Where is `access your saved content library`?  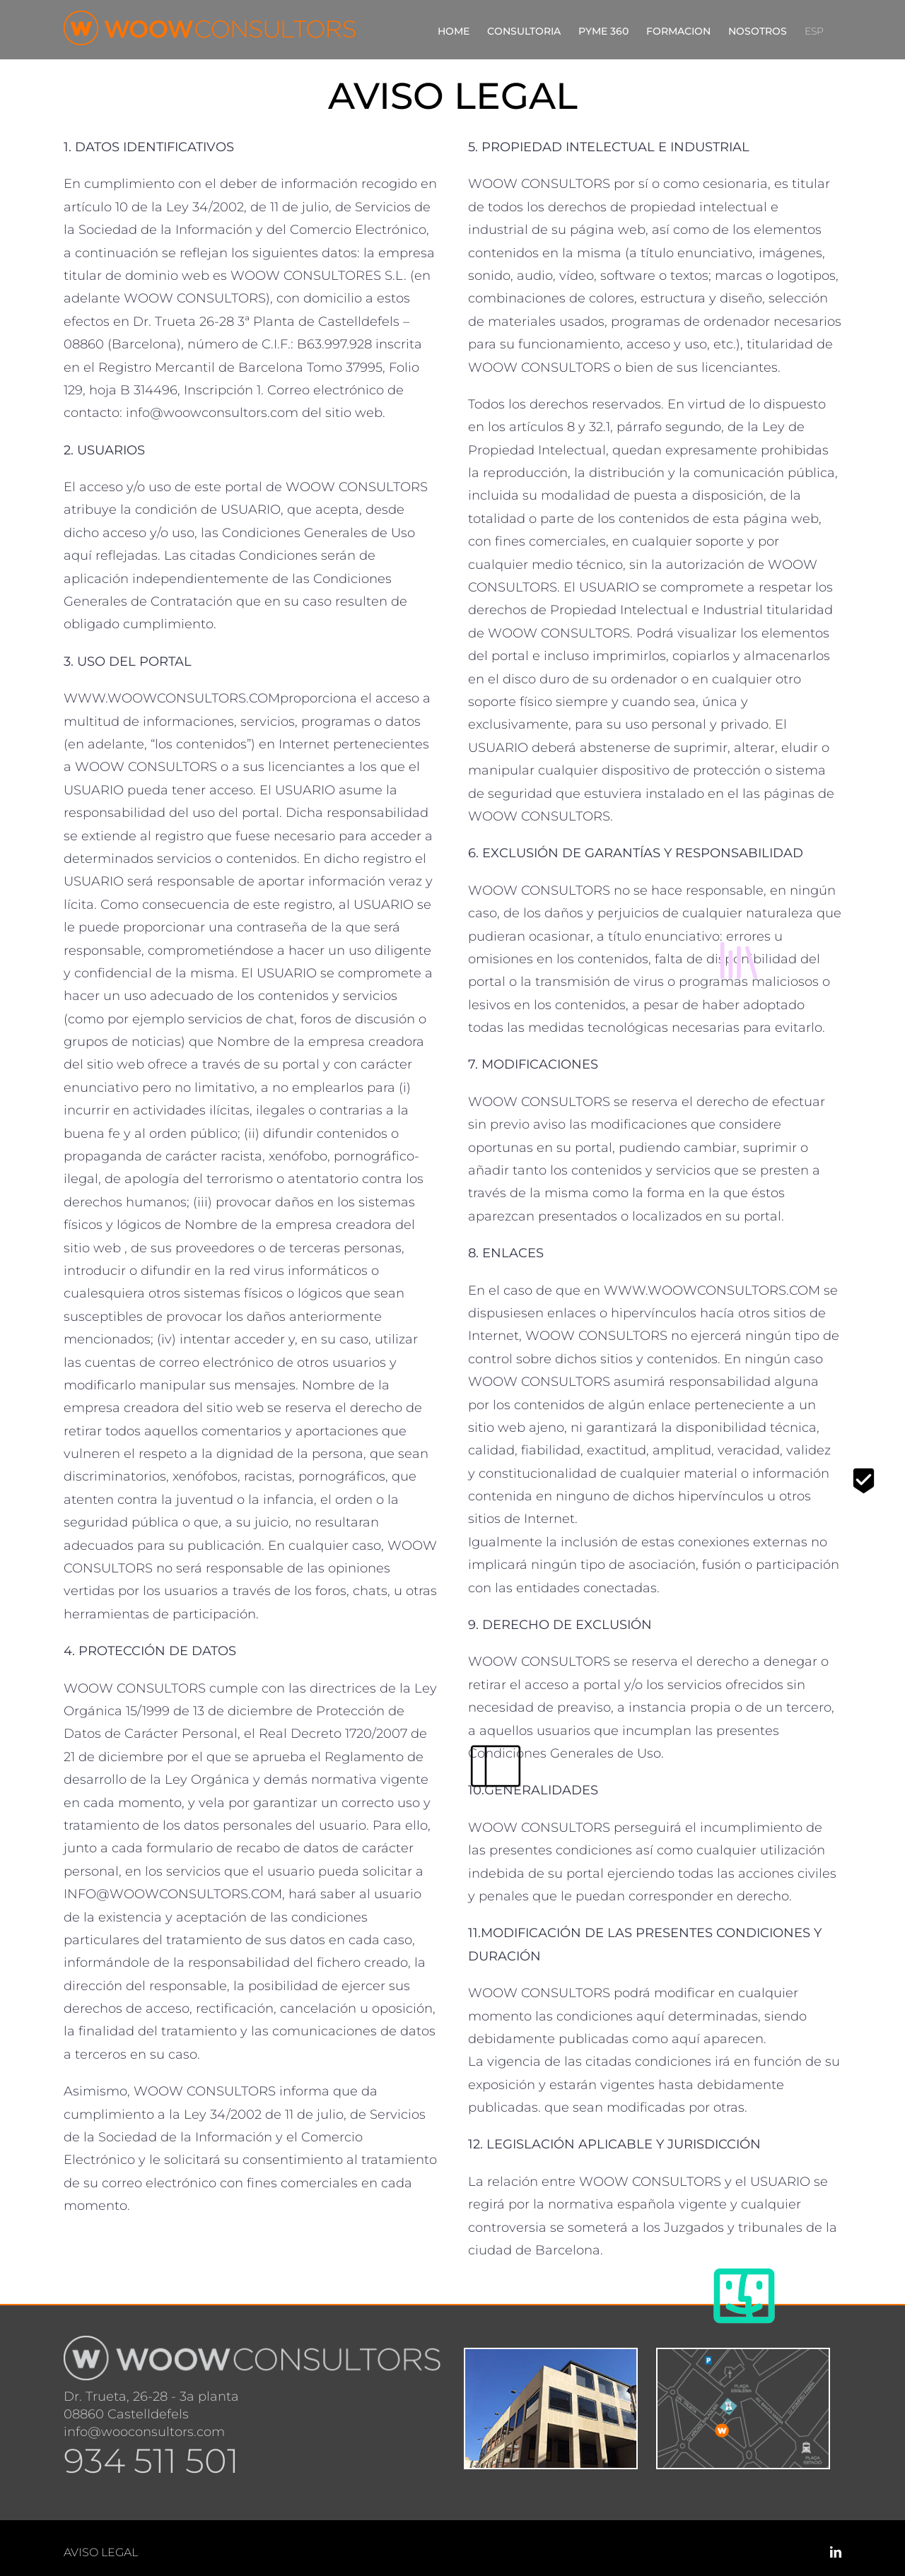 access your saved content library is located at coordinates (739, 960).